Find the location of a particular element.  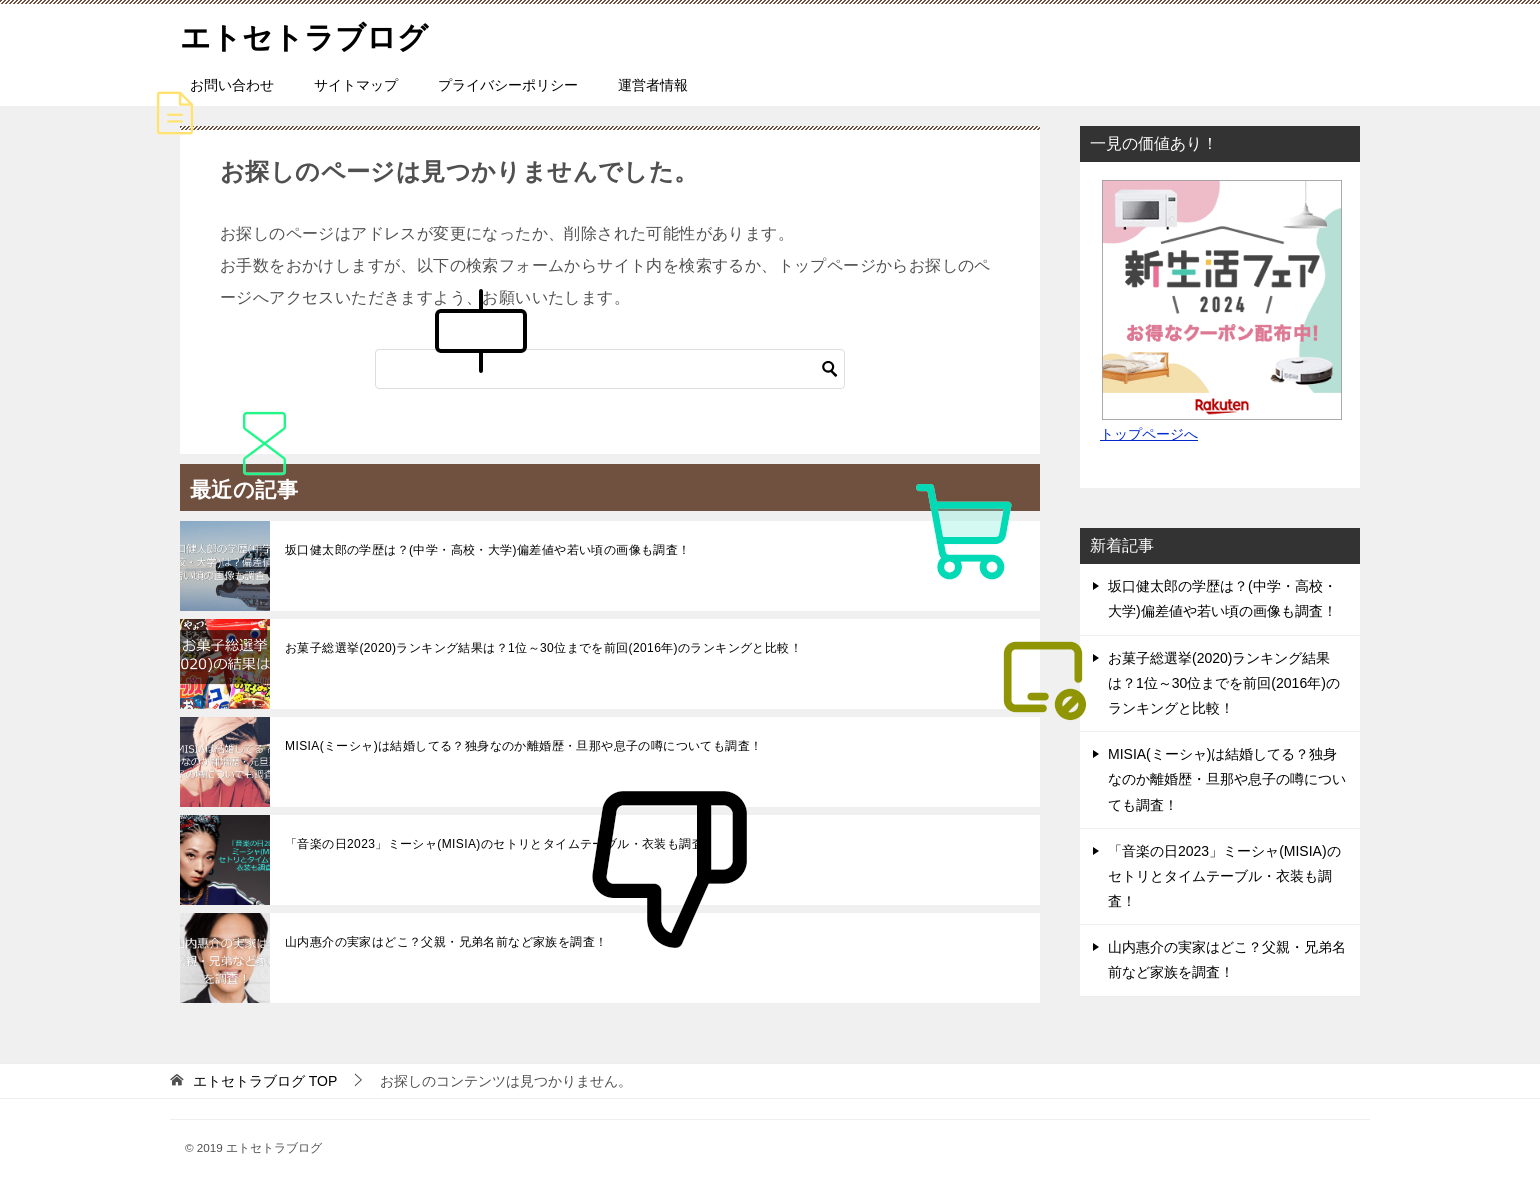

view your shopping cart is located at coordinates (965, 533).